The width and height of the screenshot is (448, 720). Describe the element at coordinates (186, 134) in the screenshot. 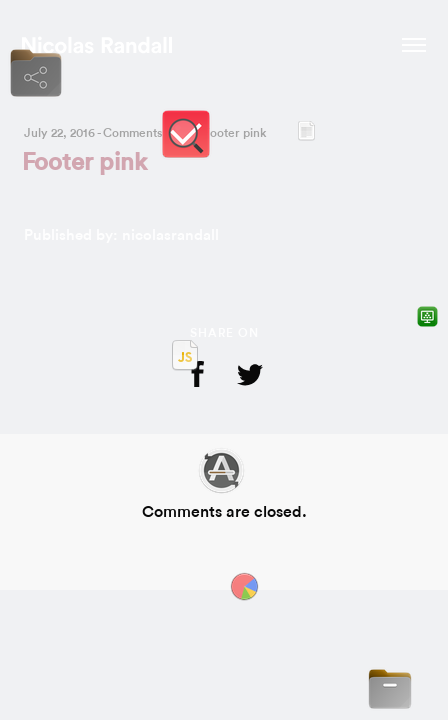

I see `open system configuration tool` at that location.